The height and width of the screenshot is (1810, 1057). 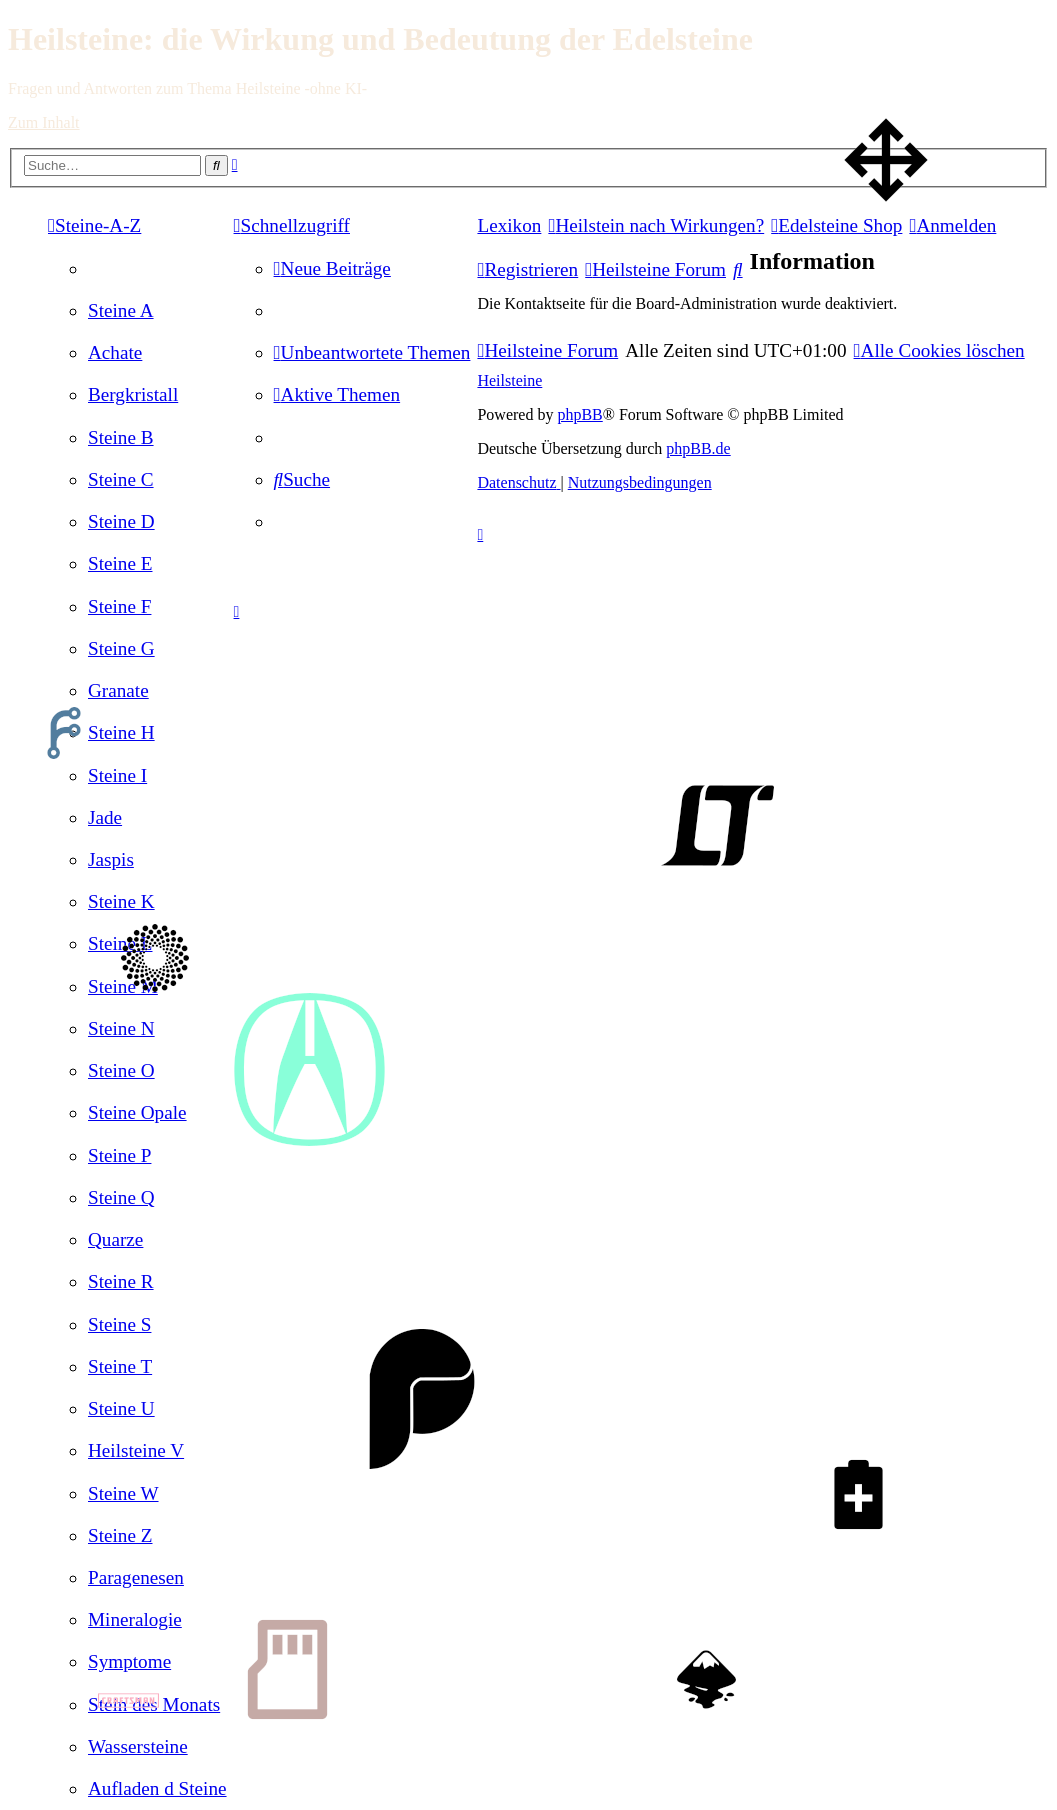 I want to click on drag to reposition element, so click(x=886, y=160).